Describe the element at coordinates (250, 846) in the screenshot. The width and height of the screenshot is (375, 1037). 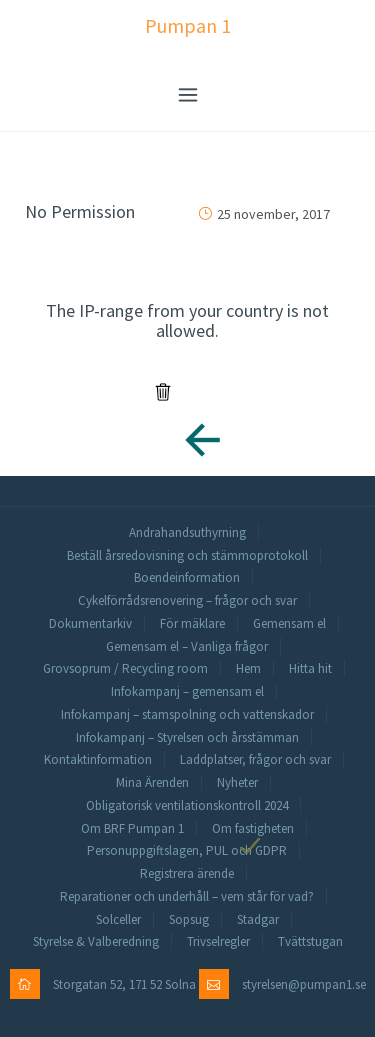
I see `confirm or submit an action` at that location.